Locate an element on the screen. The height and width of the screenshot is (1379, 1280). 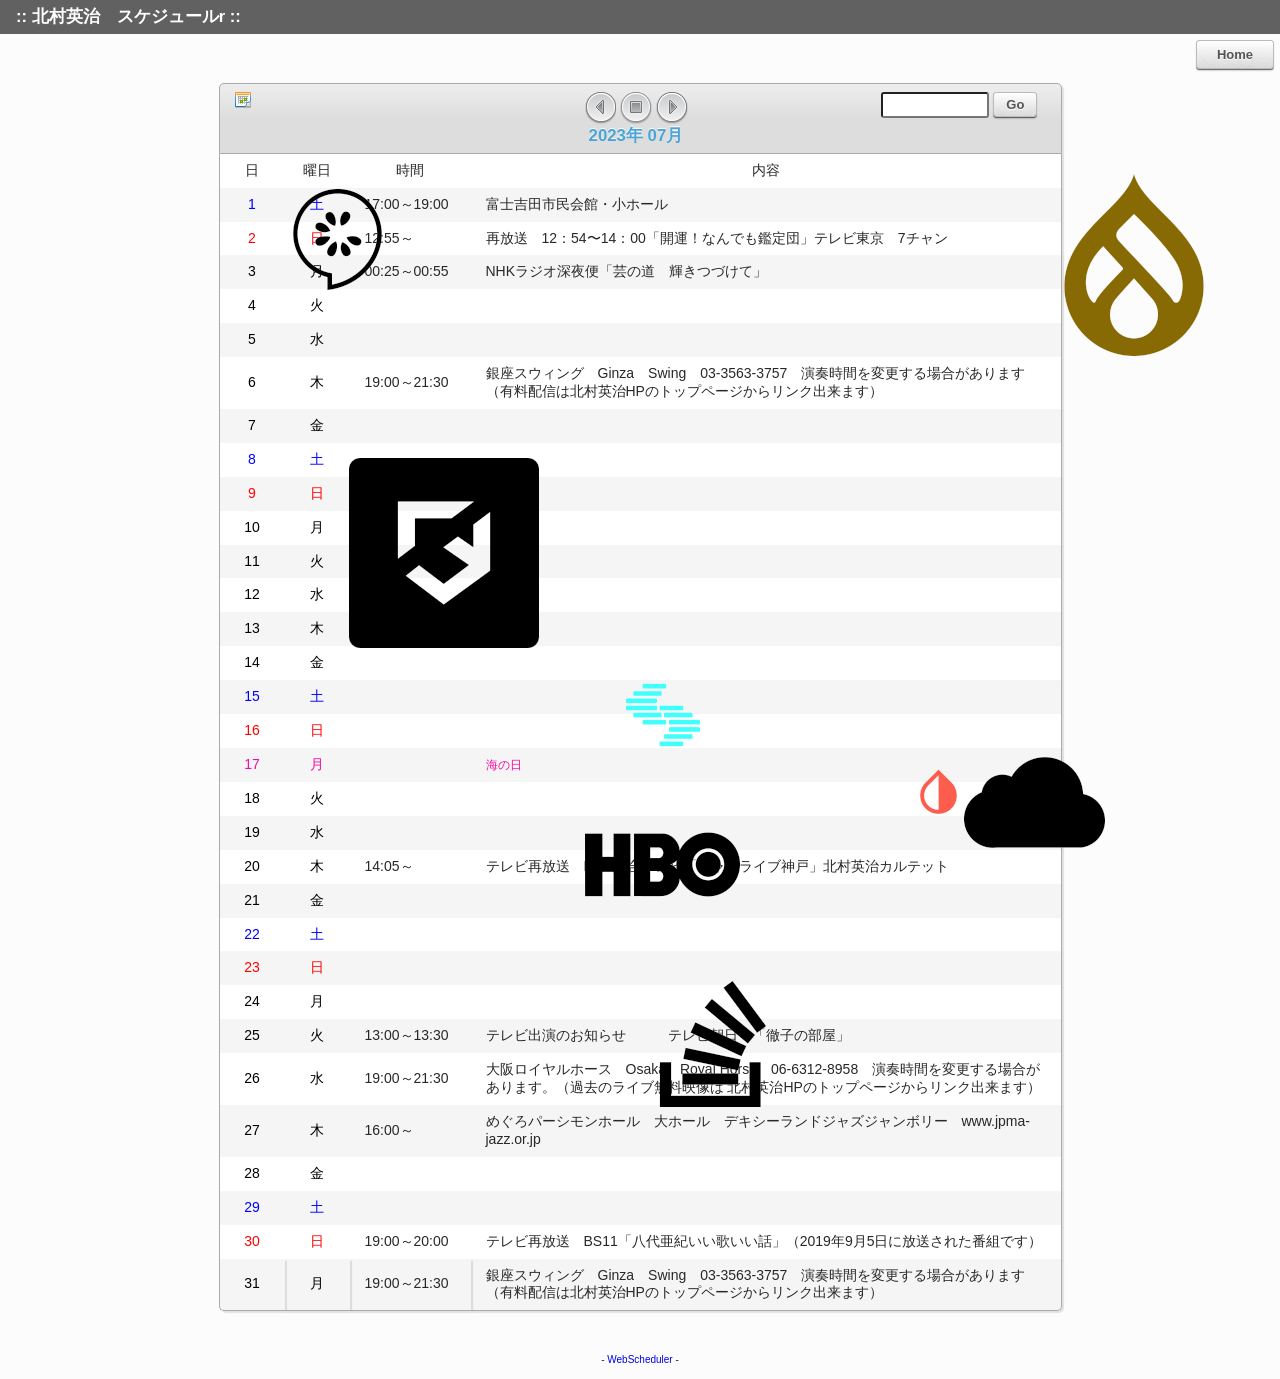
visit stack overflow for programming help is located at coordinates (713, 1044).